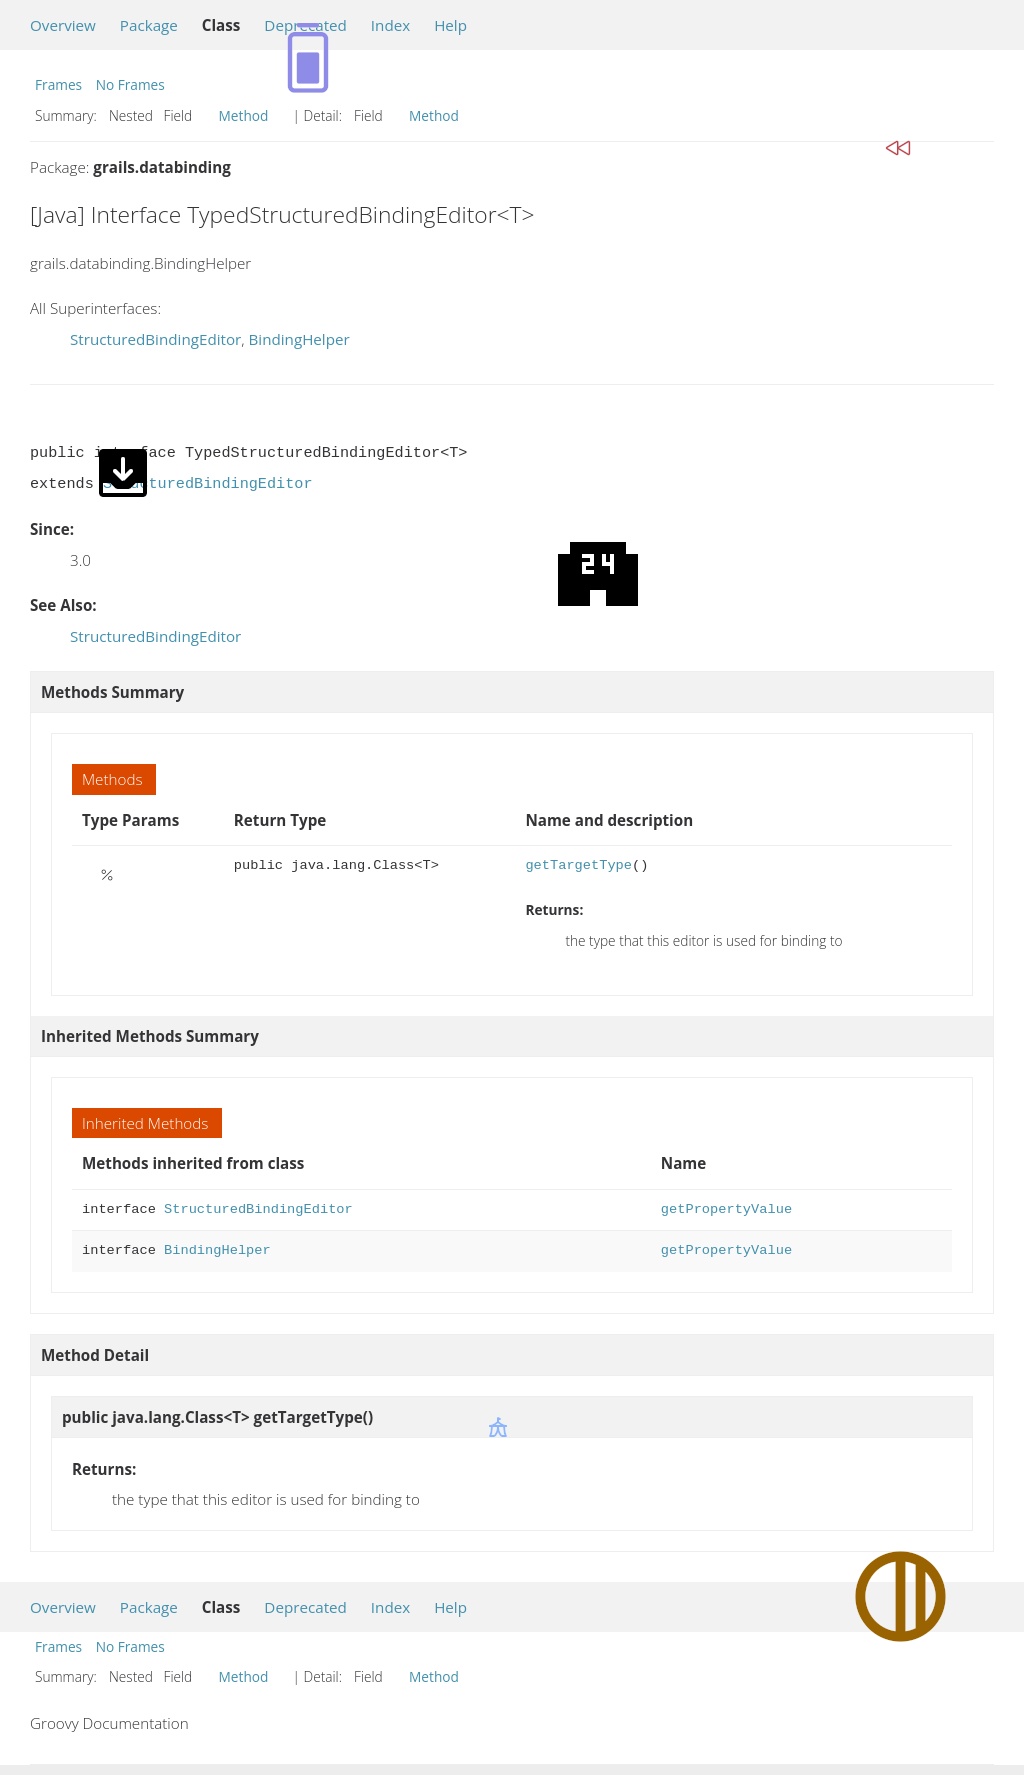  I want to click on download file to inbox or tray, so click(123, 473).